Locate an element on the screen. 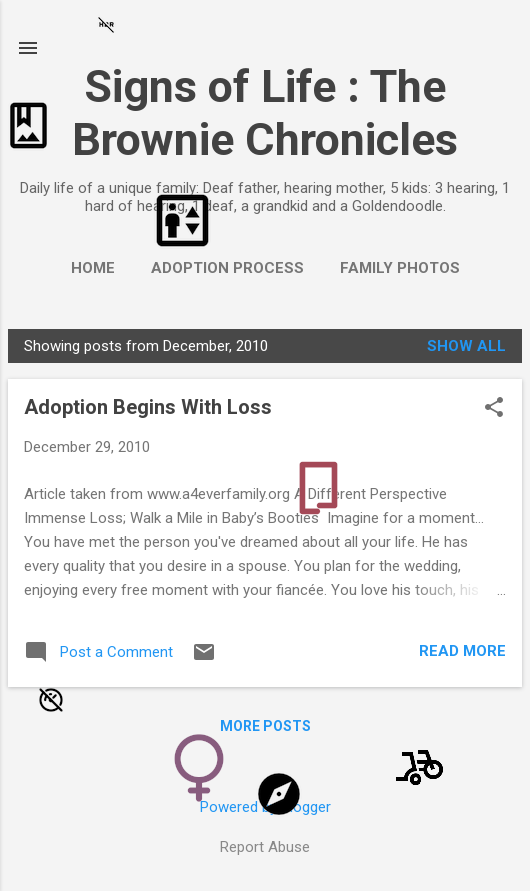 This screenshot has width=530, height=891. explore nearby places or content is located at coordinates (279, 794).